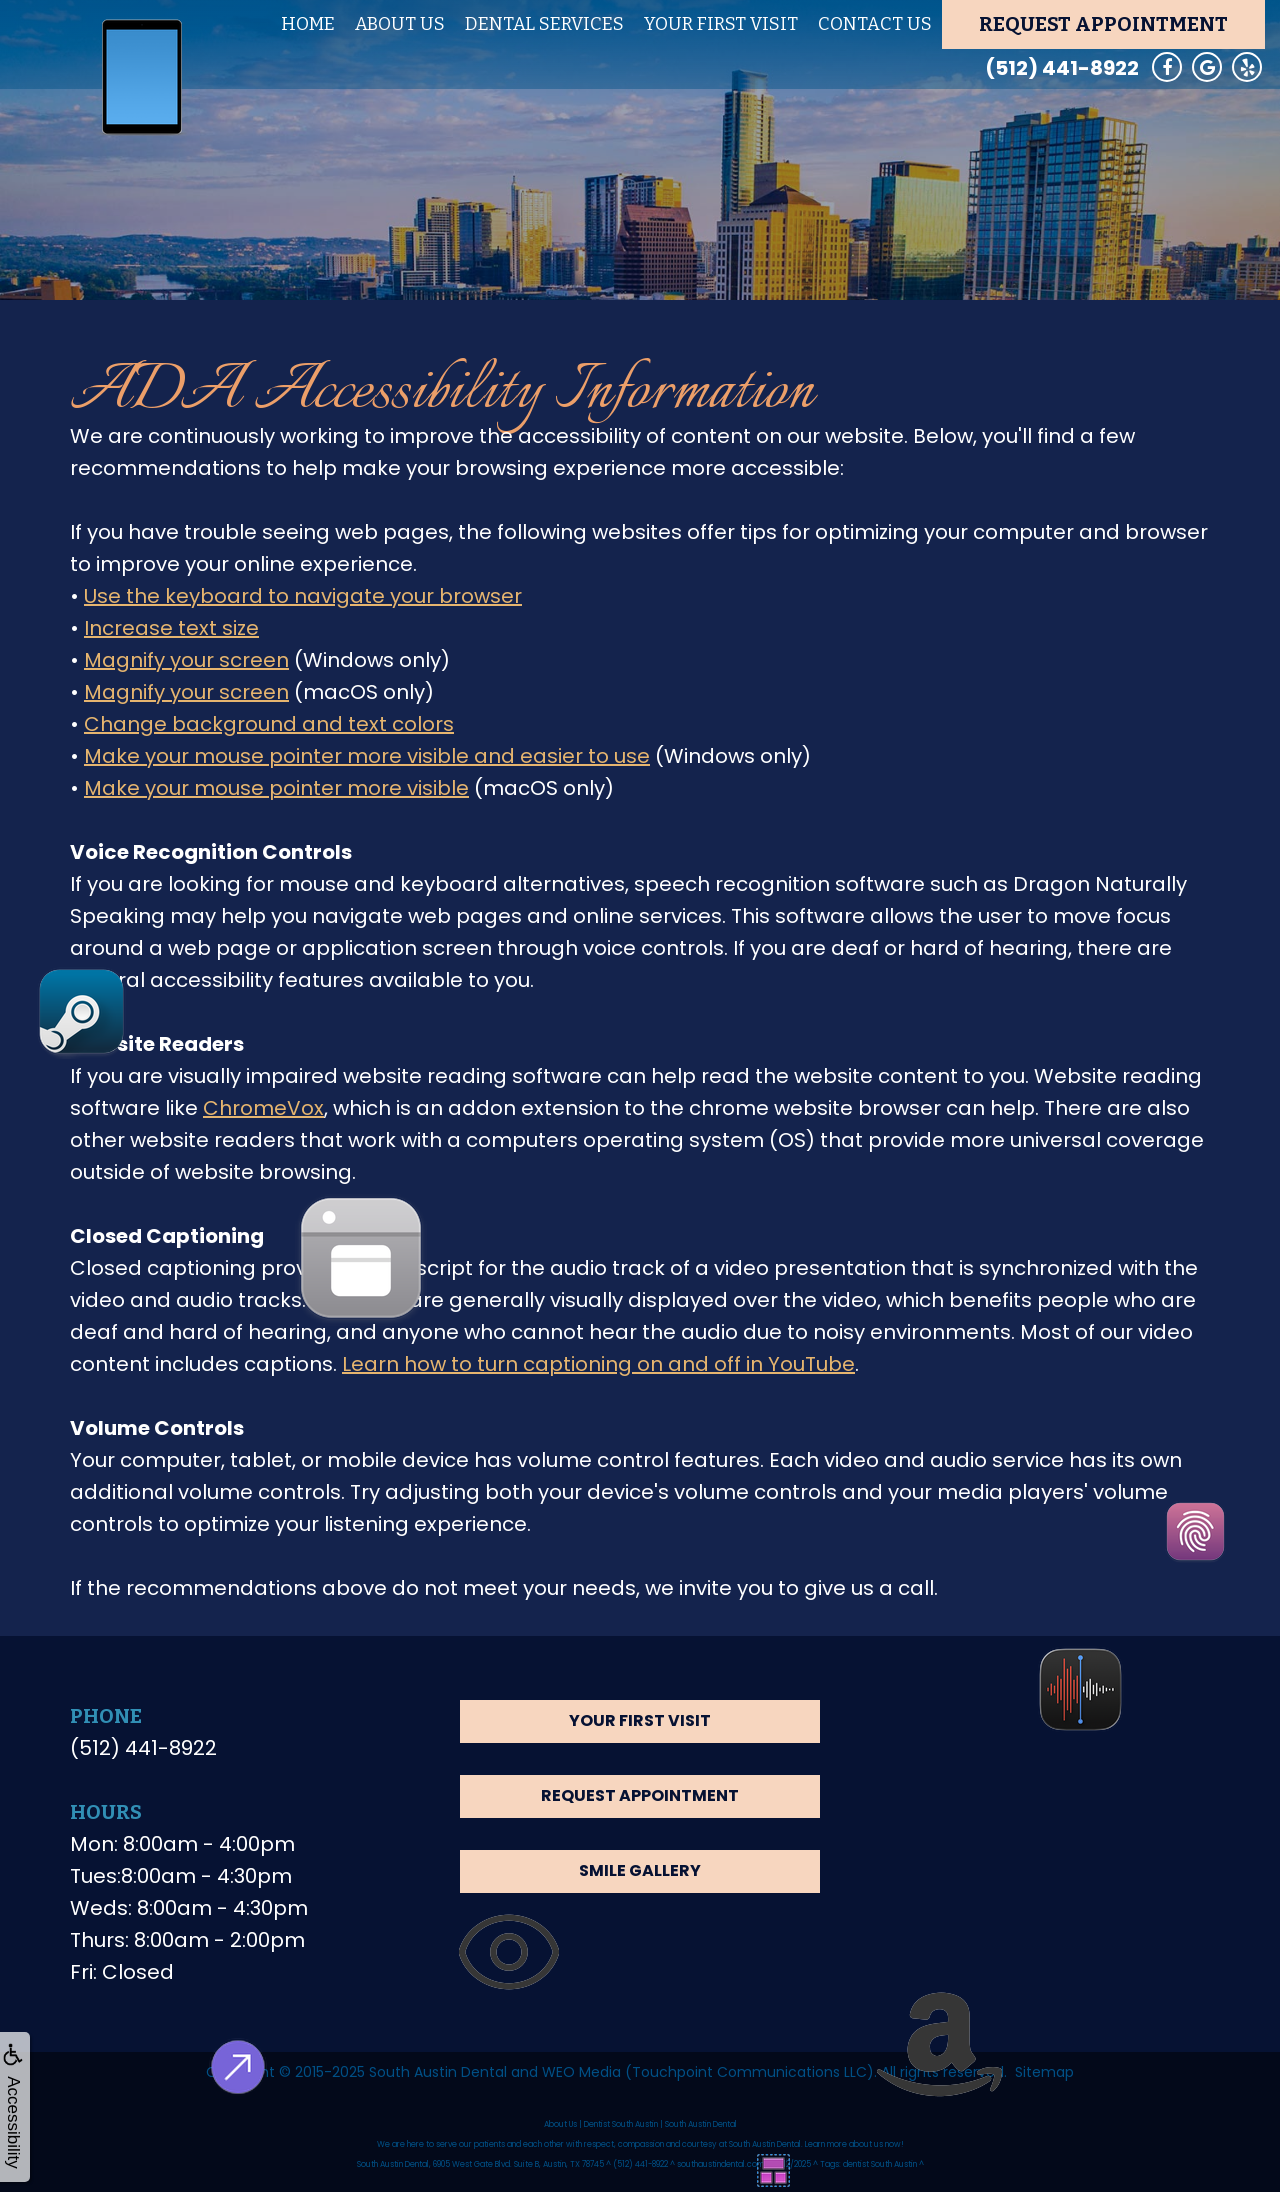 The height and width of the screenshot is (2192, 1280). Describe the element at coordinates (361, 1260) in the screenshot. I see `duplicate the current window` at that location.